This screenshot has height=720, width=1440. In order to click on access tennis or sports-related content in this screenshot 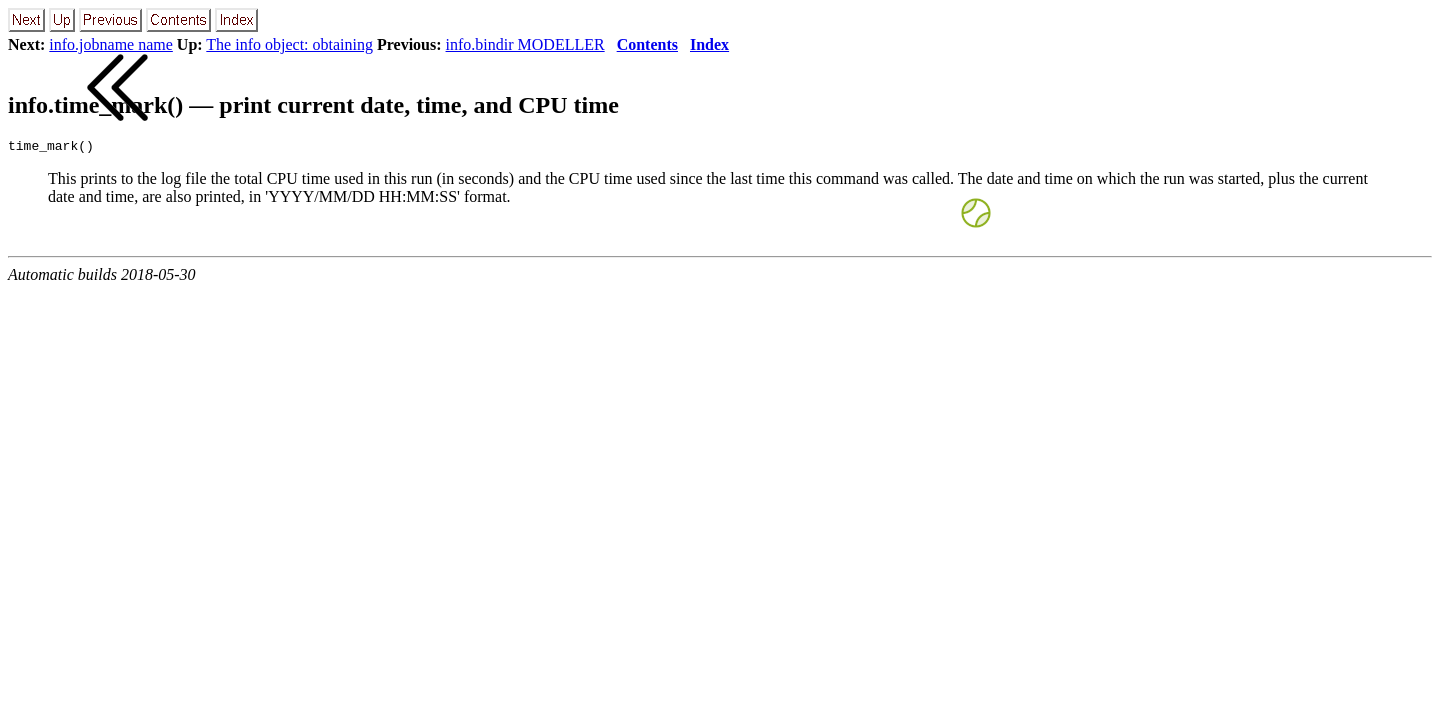, I will do `click(976, 213)`.